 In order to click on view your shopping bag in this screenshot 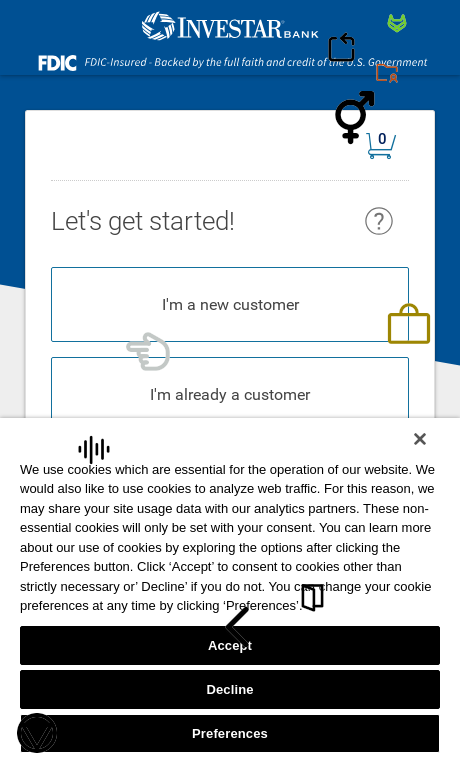, I will do `click(409, 326)`.